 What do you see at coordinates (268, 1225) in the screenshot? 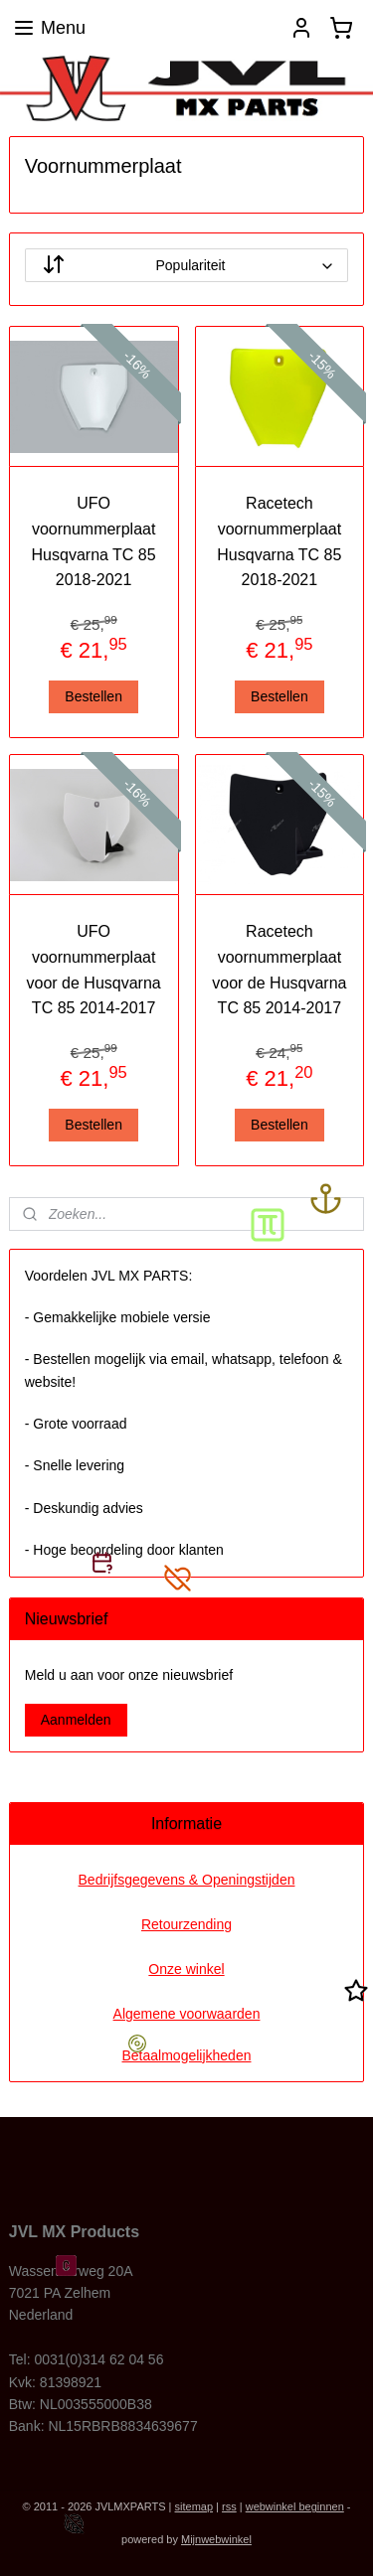
I see `access mathematical constants or formulas` at bounding box center [268, 1225].